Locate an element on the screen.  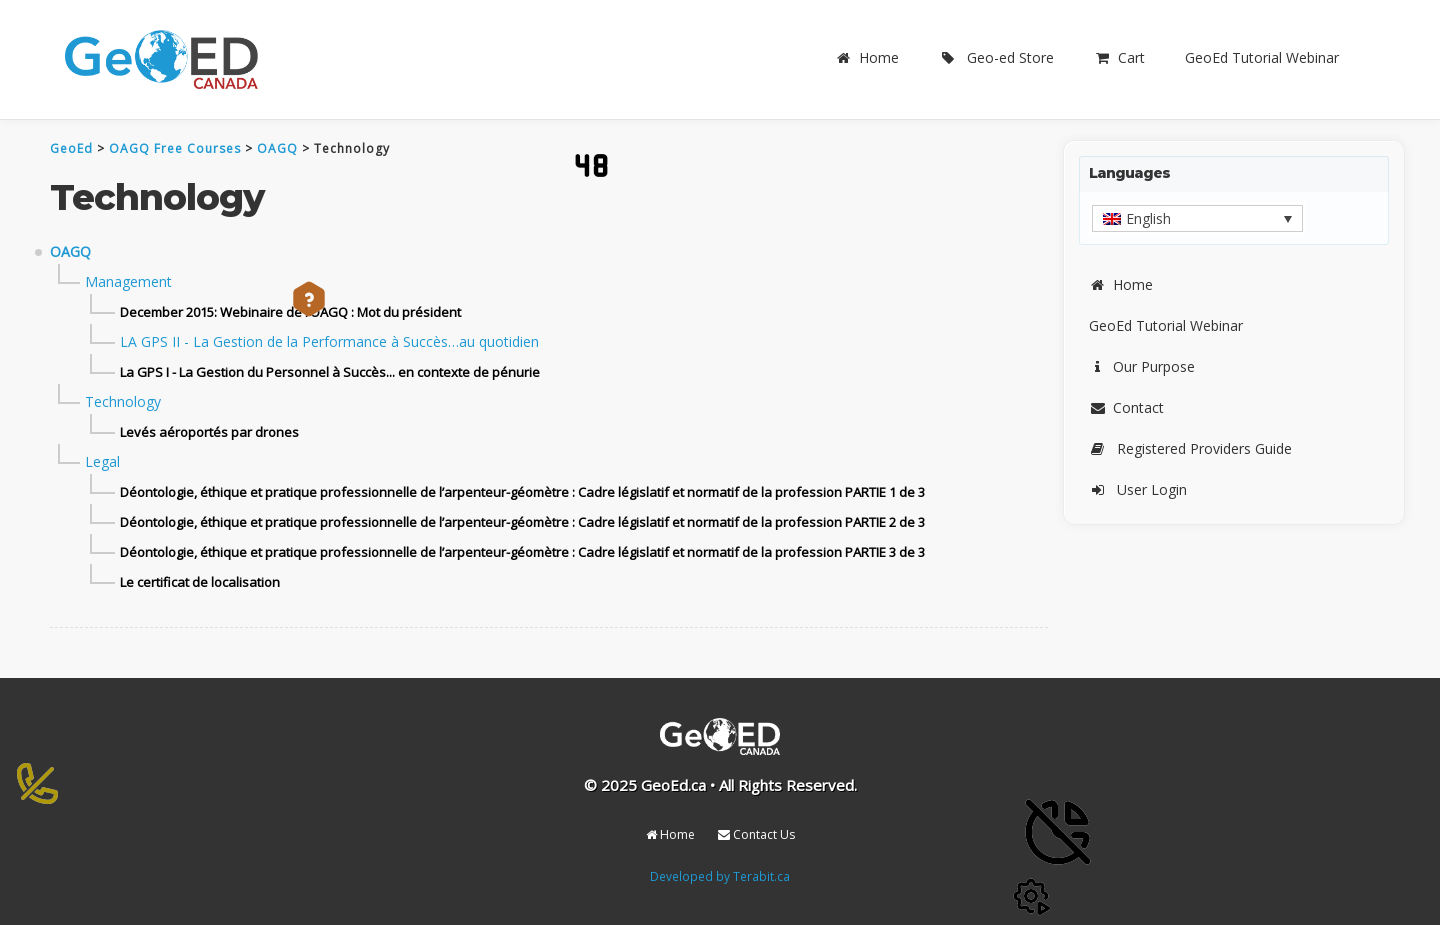
indicates item number 48 in a list or sequence is located at coordinates (591, 165).